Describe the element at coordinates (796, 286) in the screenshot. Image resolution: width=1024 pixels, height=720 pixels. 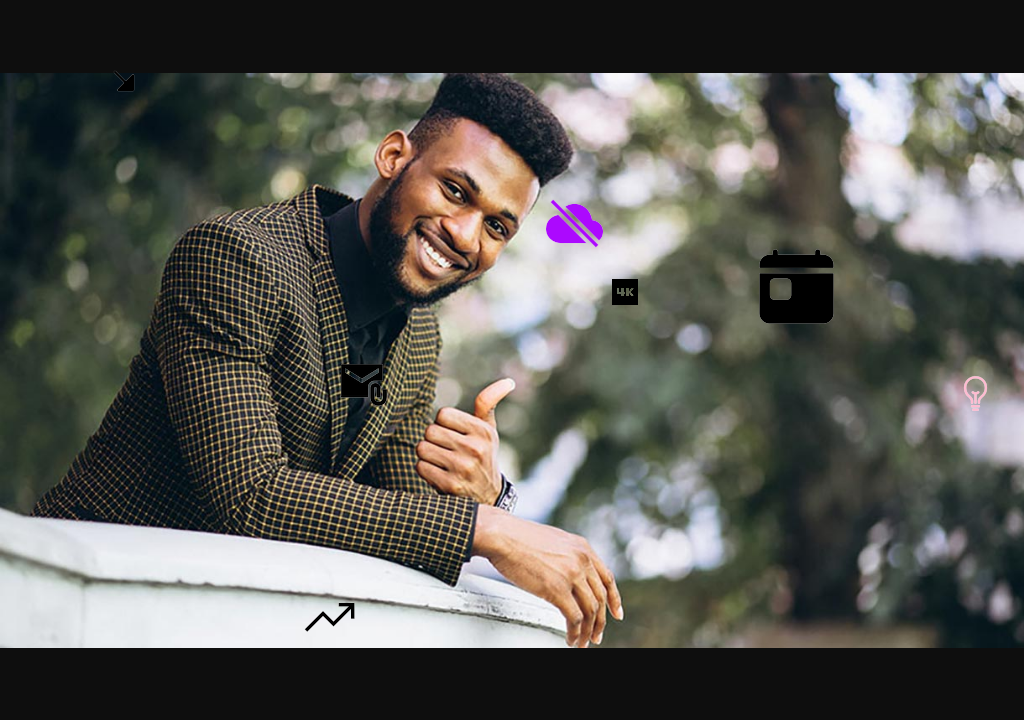
I see `view today's date or events` at that location.